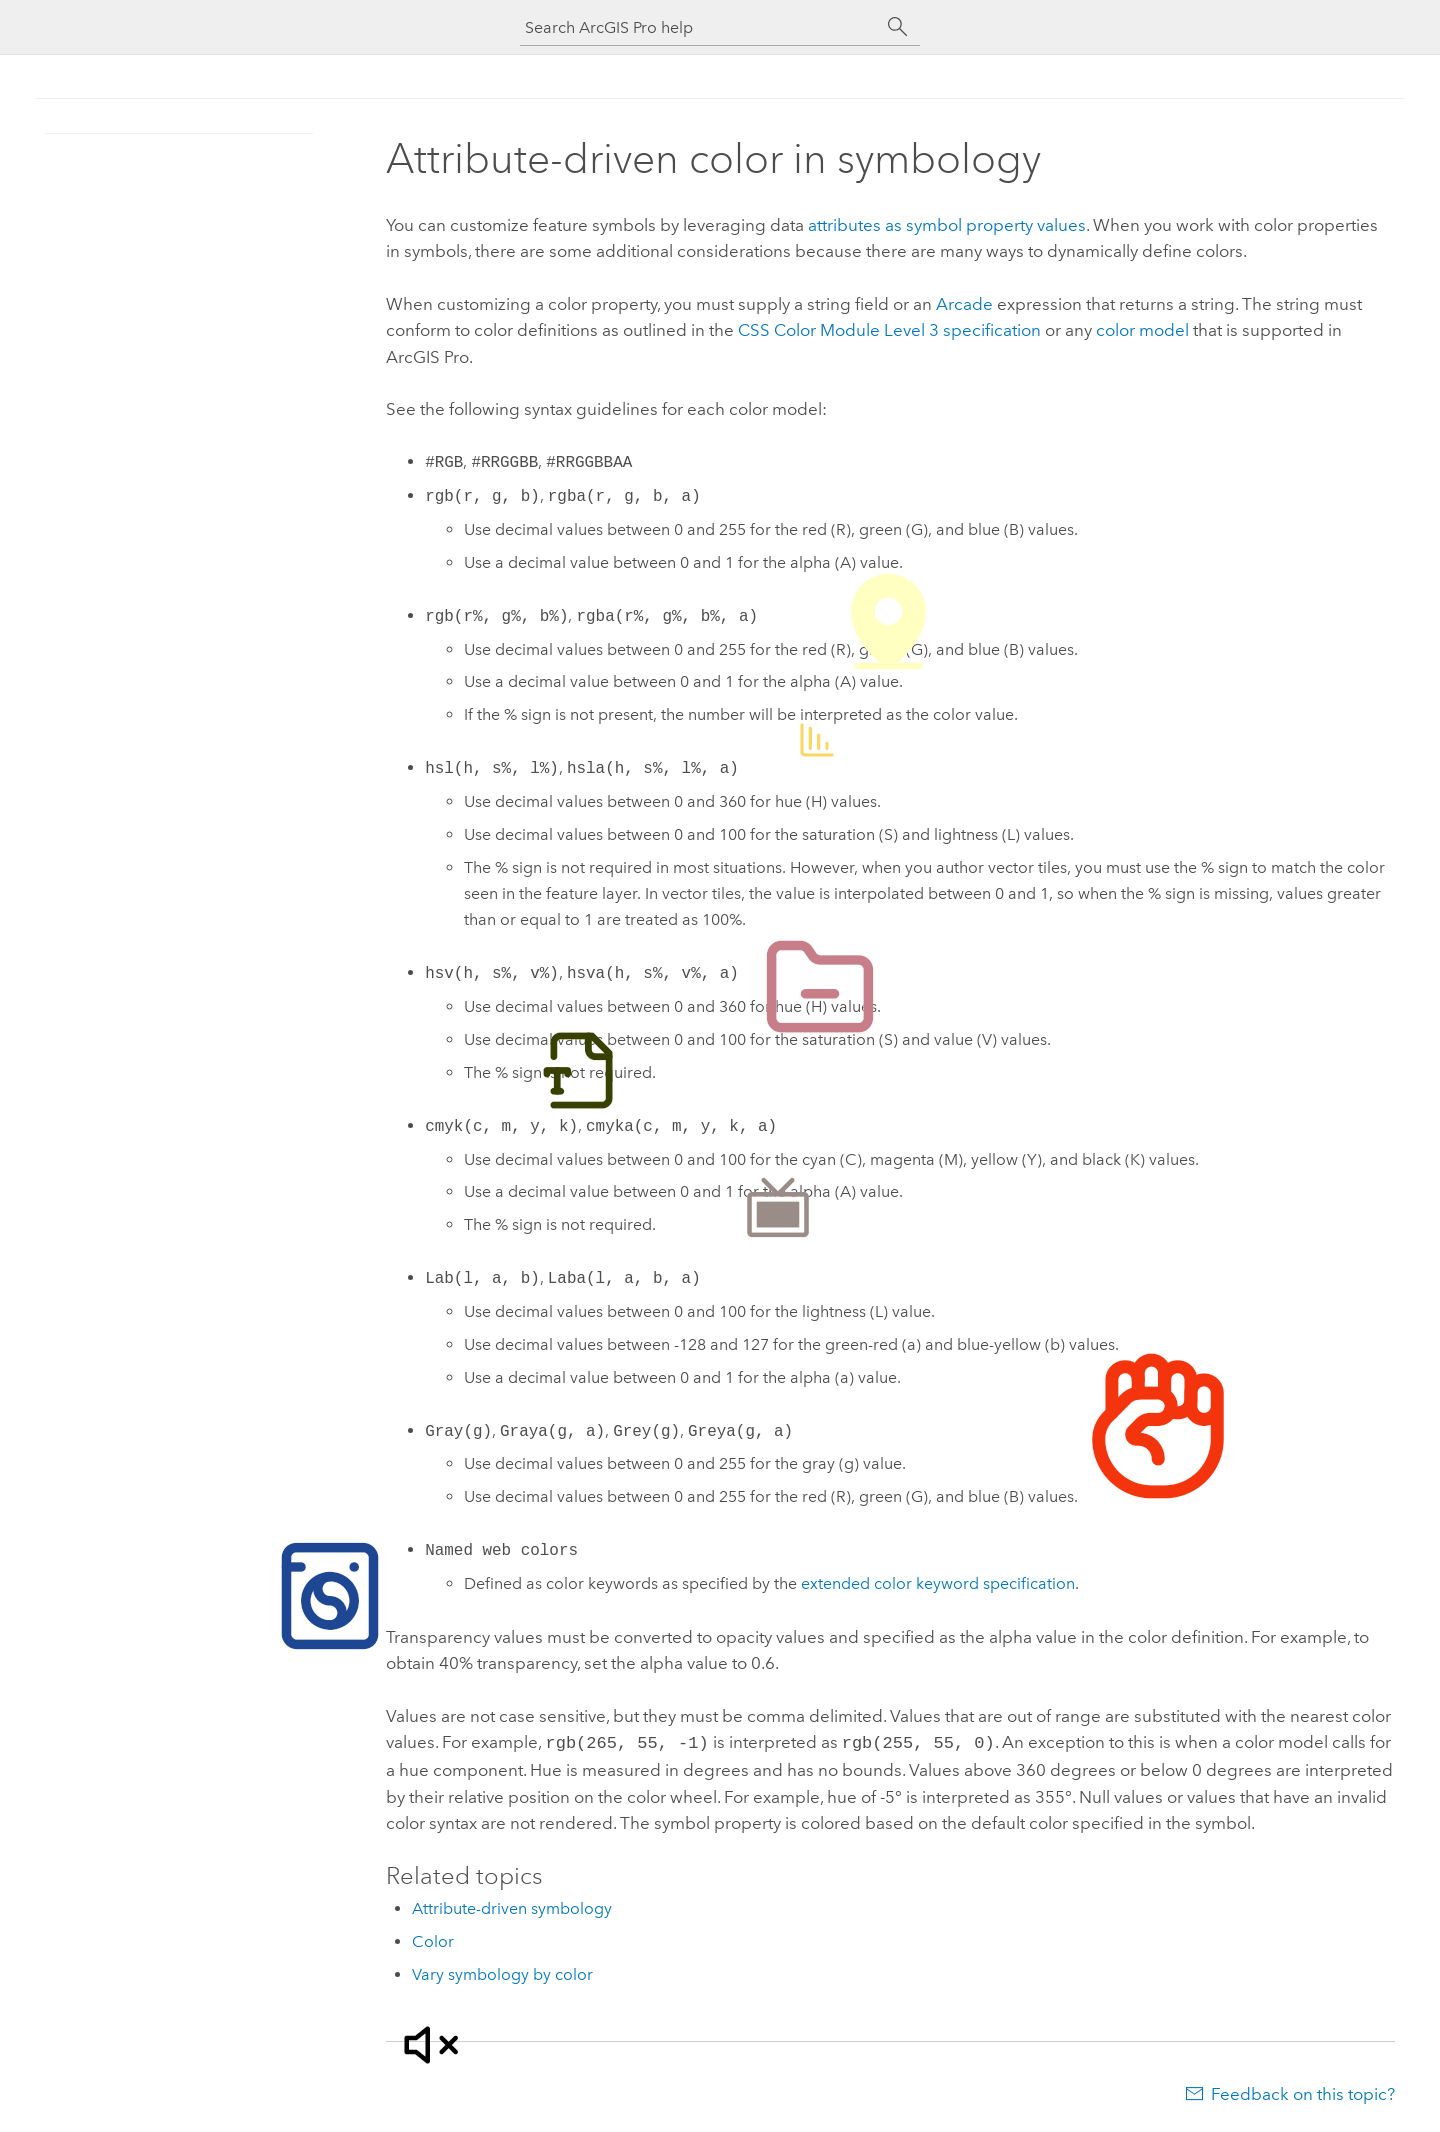  Describe the element at coordinates (430, 2045) in the screenshot. I see `mute audio or sound` at that location.